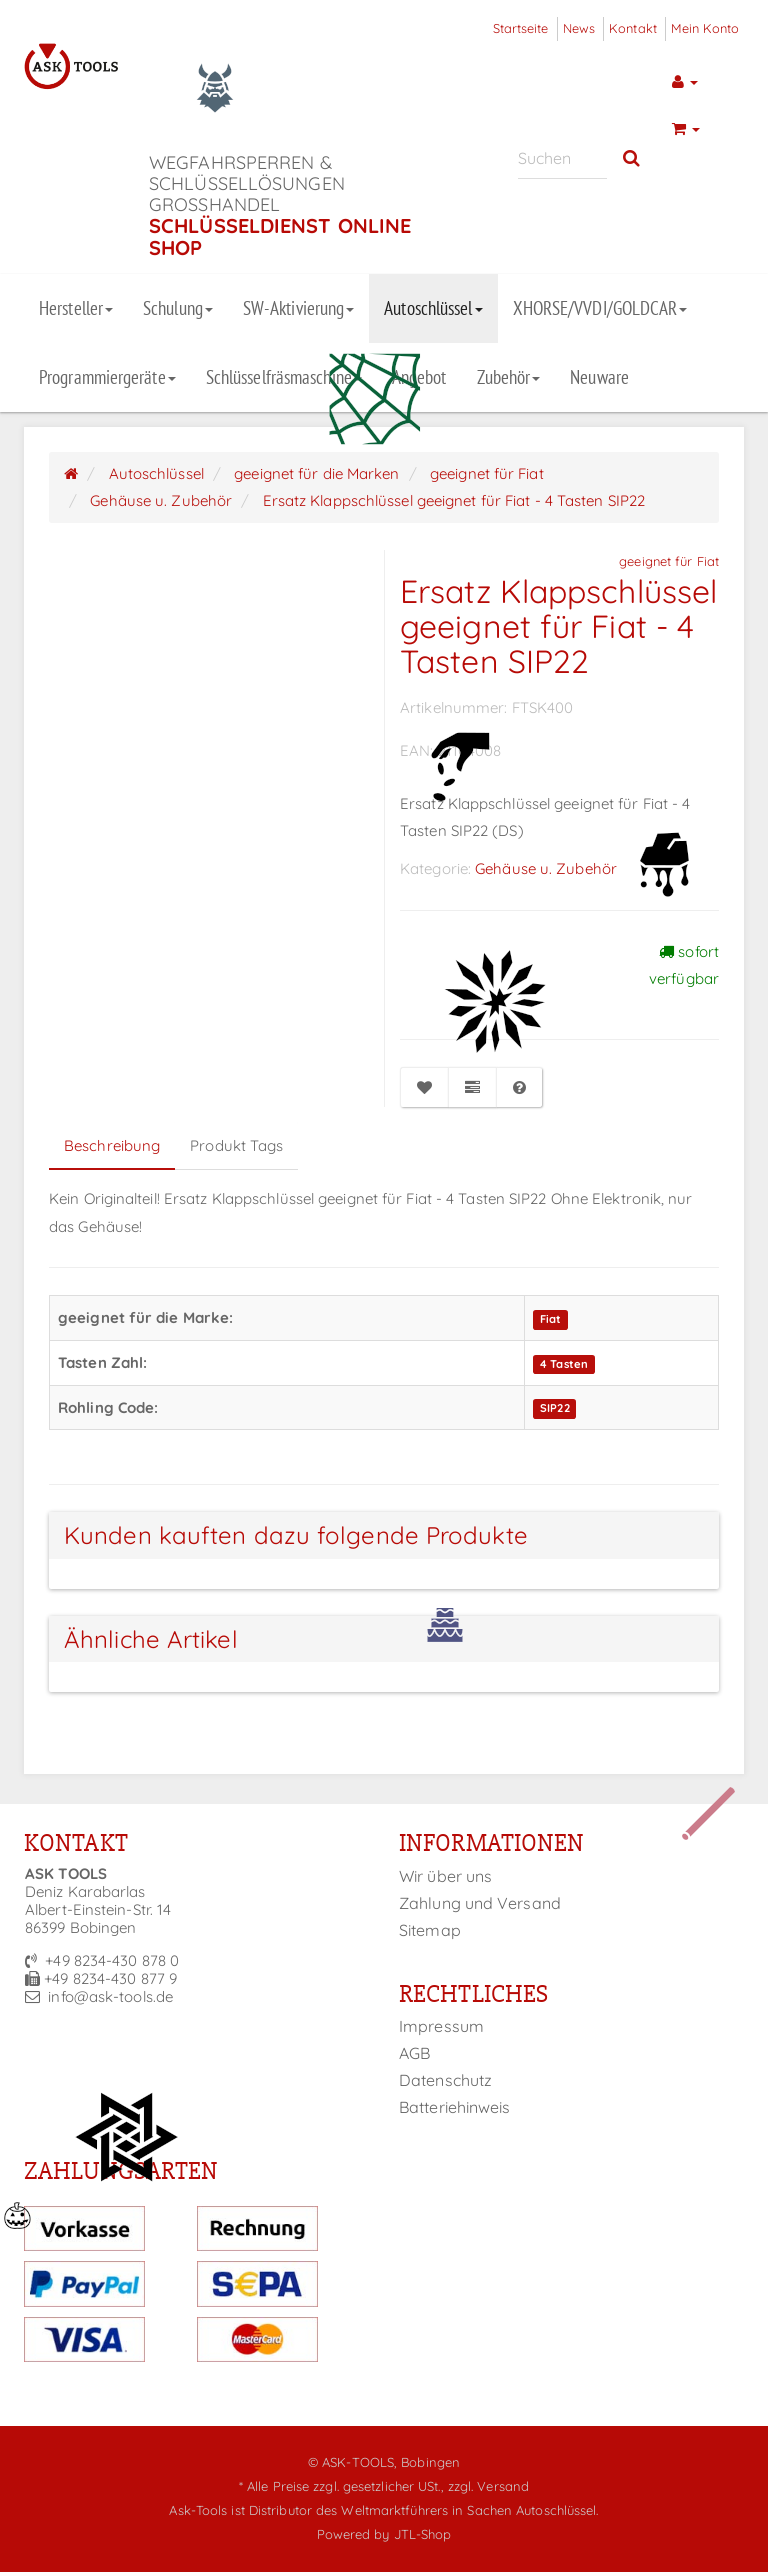  Describe the element at coordinates (666, 864) in the screenshot. I see `indicates a cave or cavern environment` at that location.